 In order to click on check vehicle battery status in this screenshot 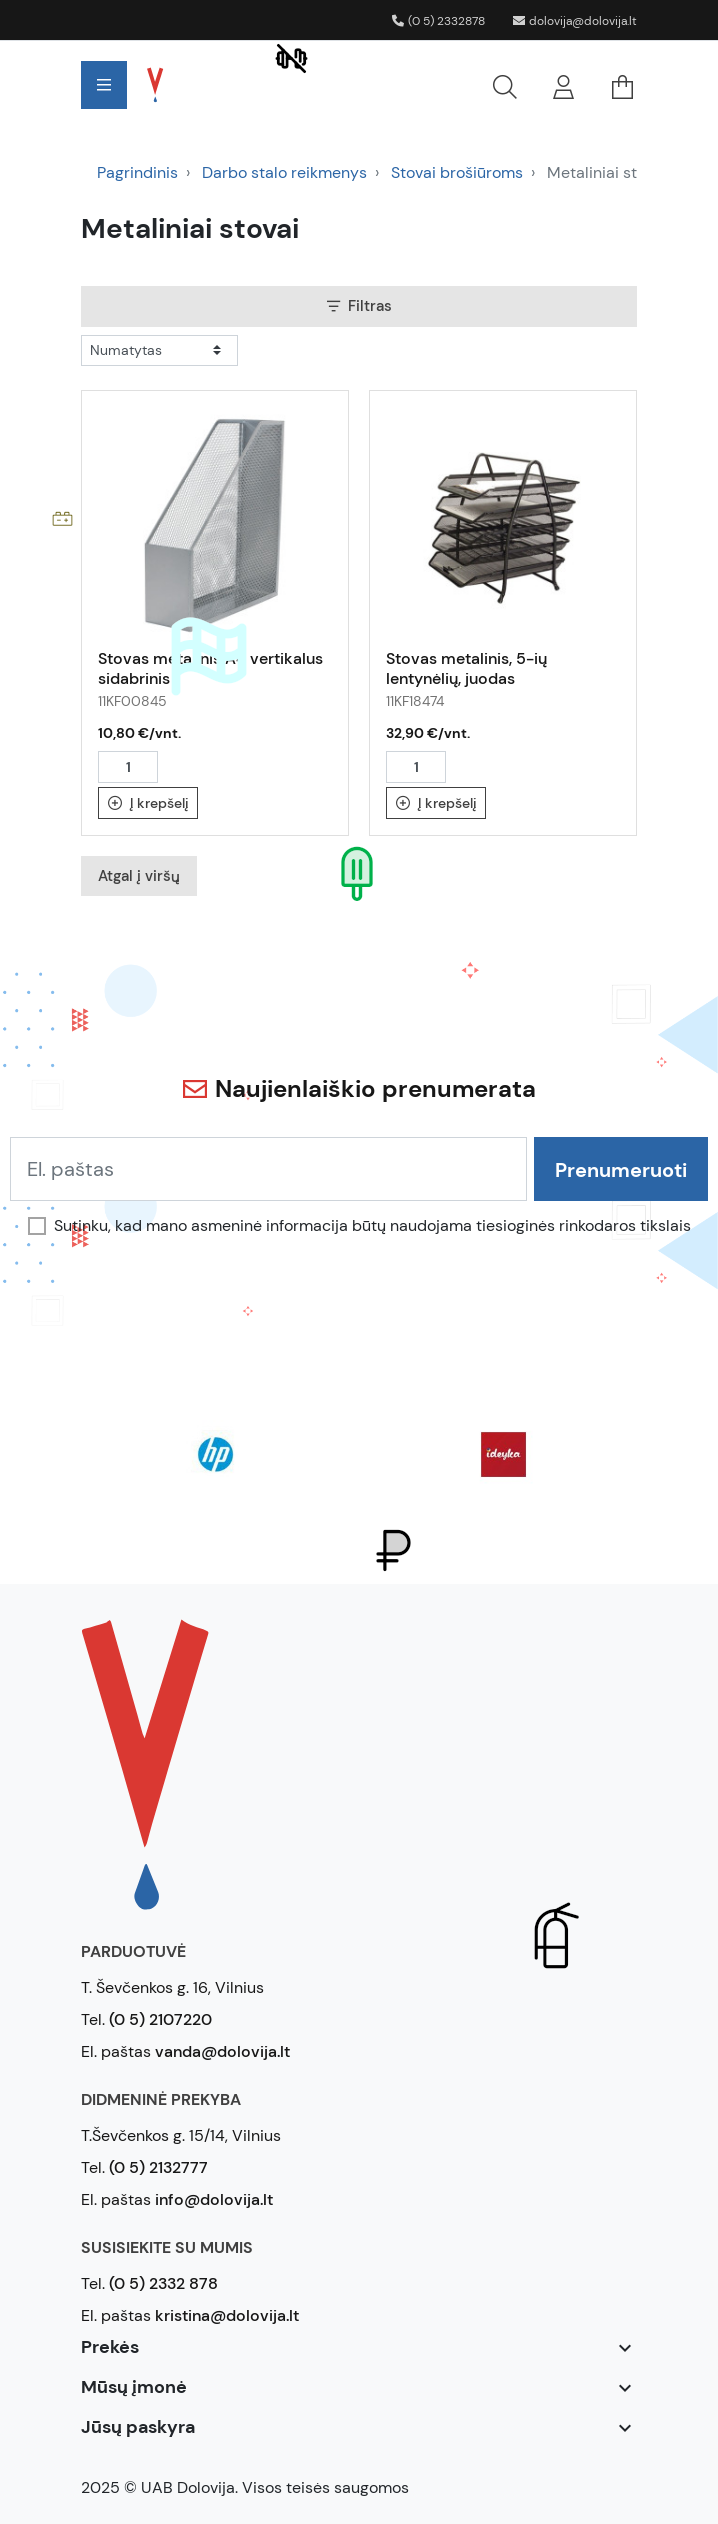, I will do `click(62, 519)`.